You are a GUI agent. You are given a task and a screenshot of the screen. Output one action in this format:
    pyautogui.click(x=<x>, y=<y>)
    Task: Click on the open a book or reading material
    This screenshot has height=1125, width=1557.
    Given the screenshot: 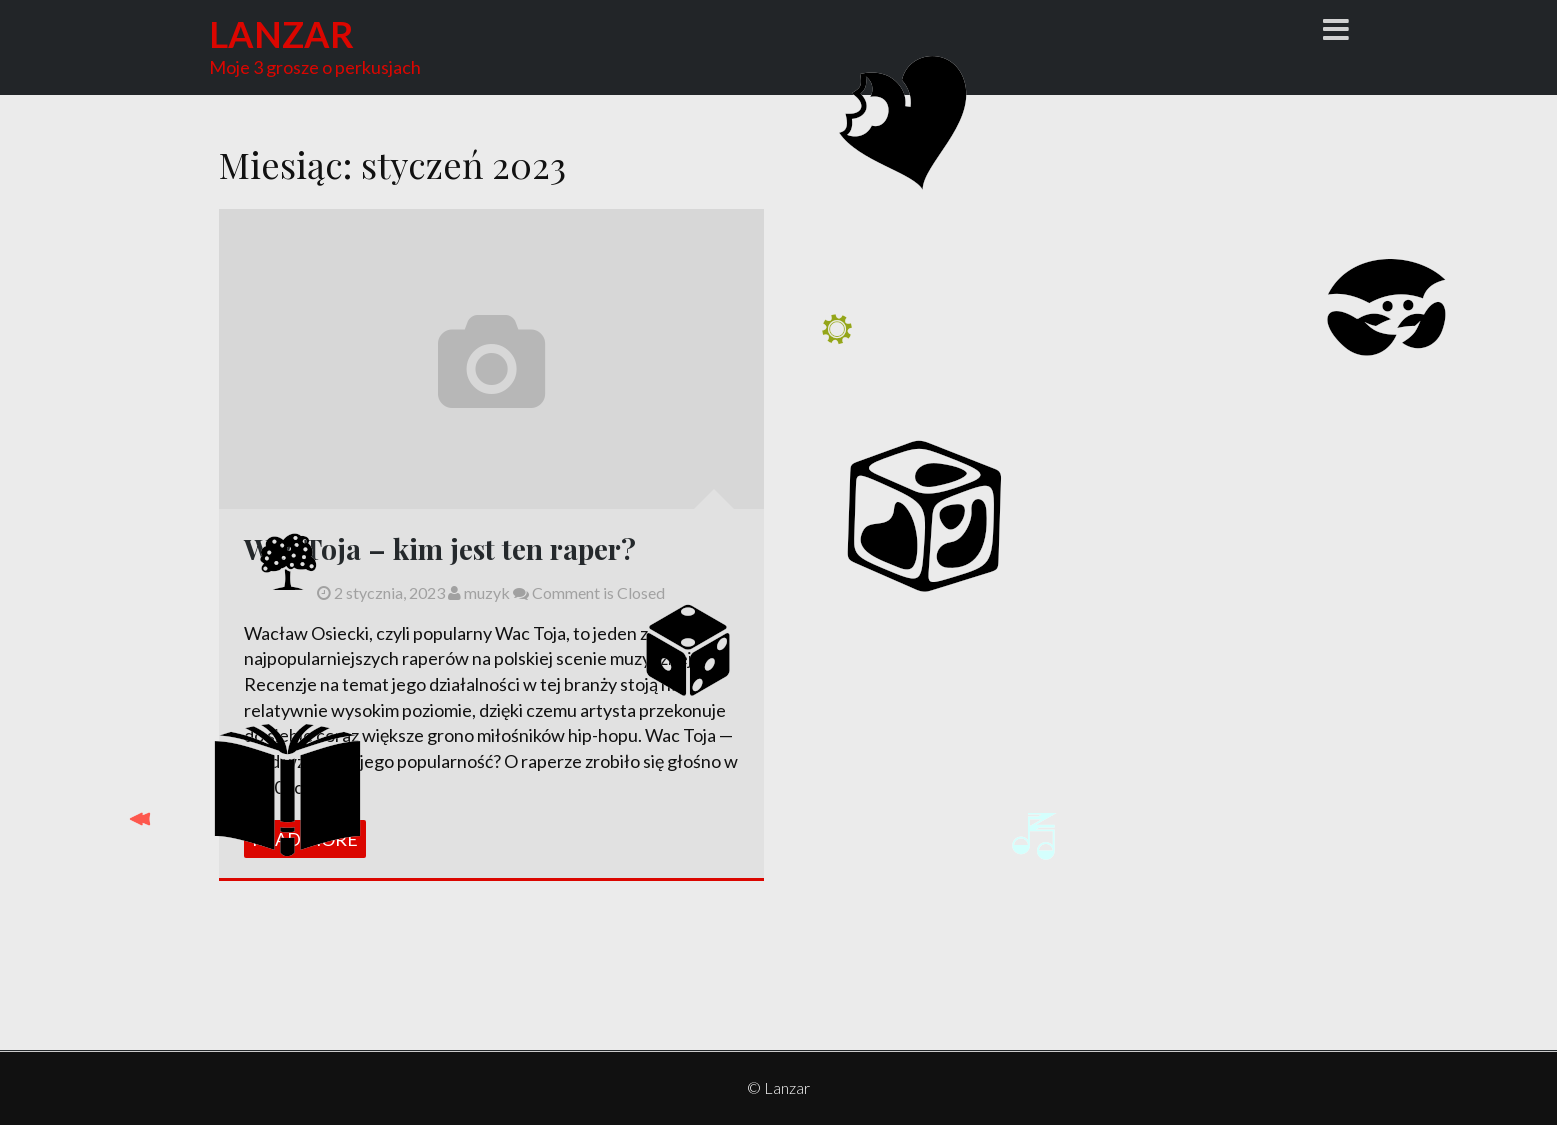 What is the action you would take?
    pyautogui.click(x=287, y=793)
    